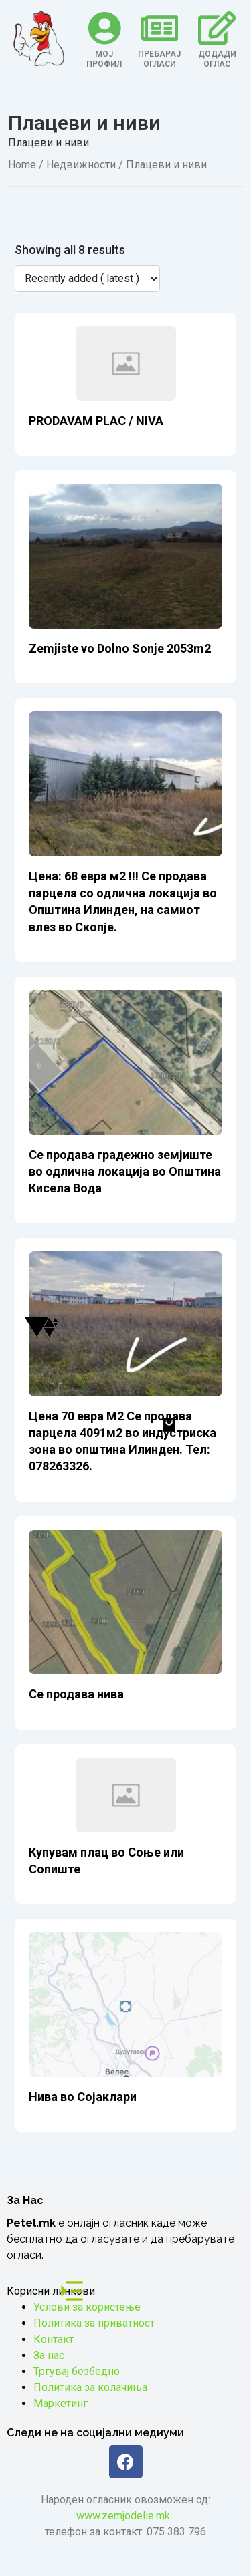  I want to click on view your shopping bag, so click(169, 1424).